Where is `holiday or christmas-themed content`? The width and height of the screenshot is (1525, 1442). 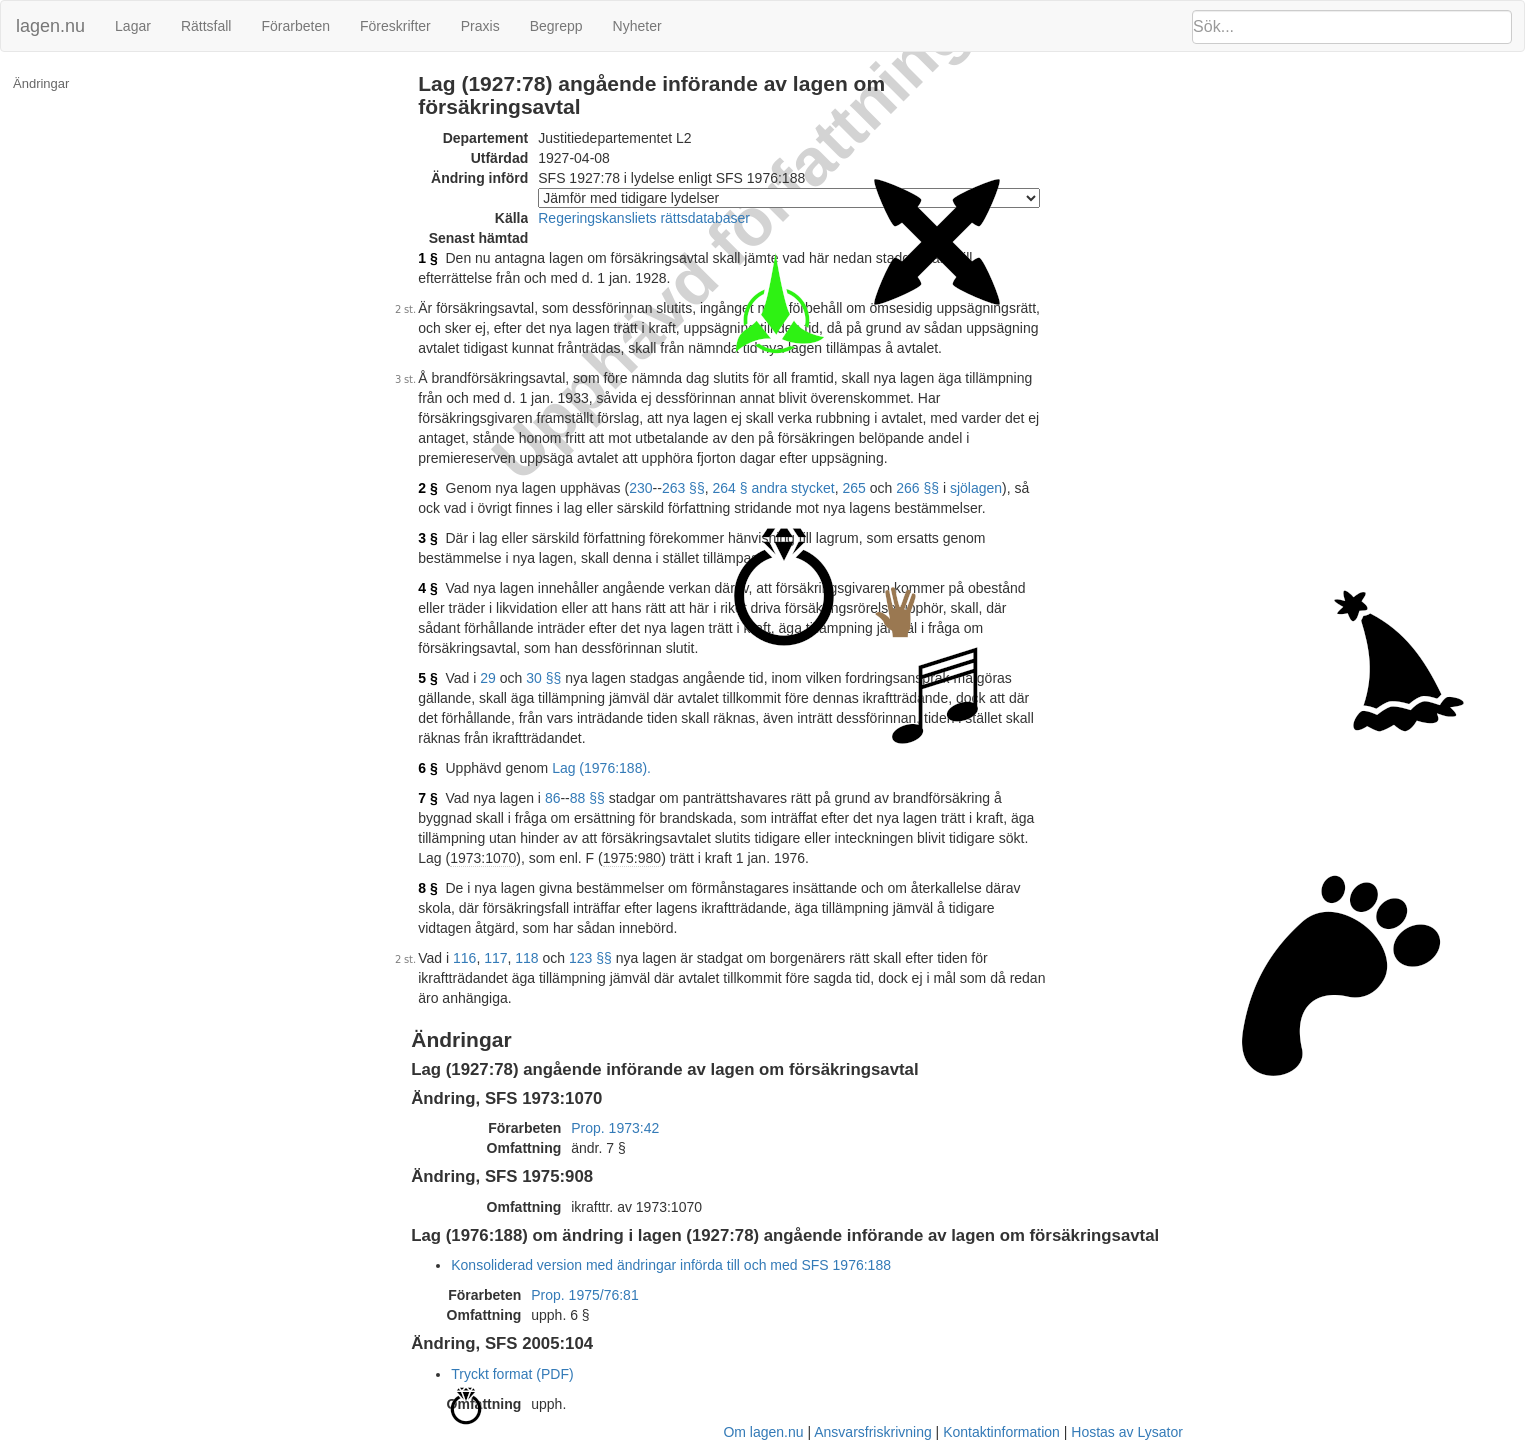 holiday or christmas-themed content is located at coordinates (1399, 661).